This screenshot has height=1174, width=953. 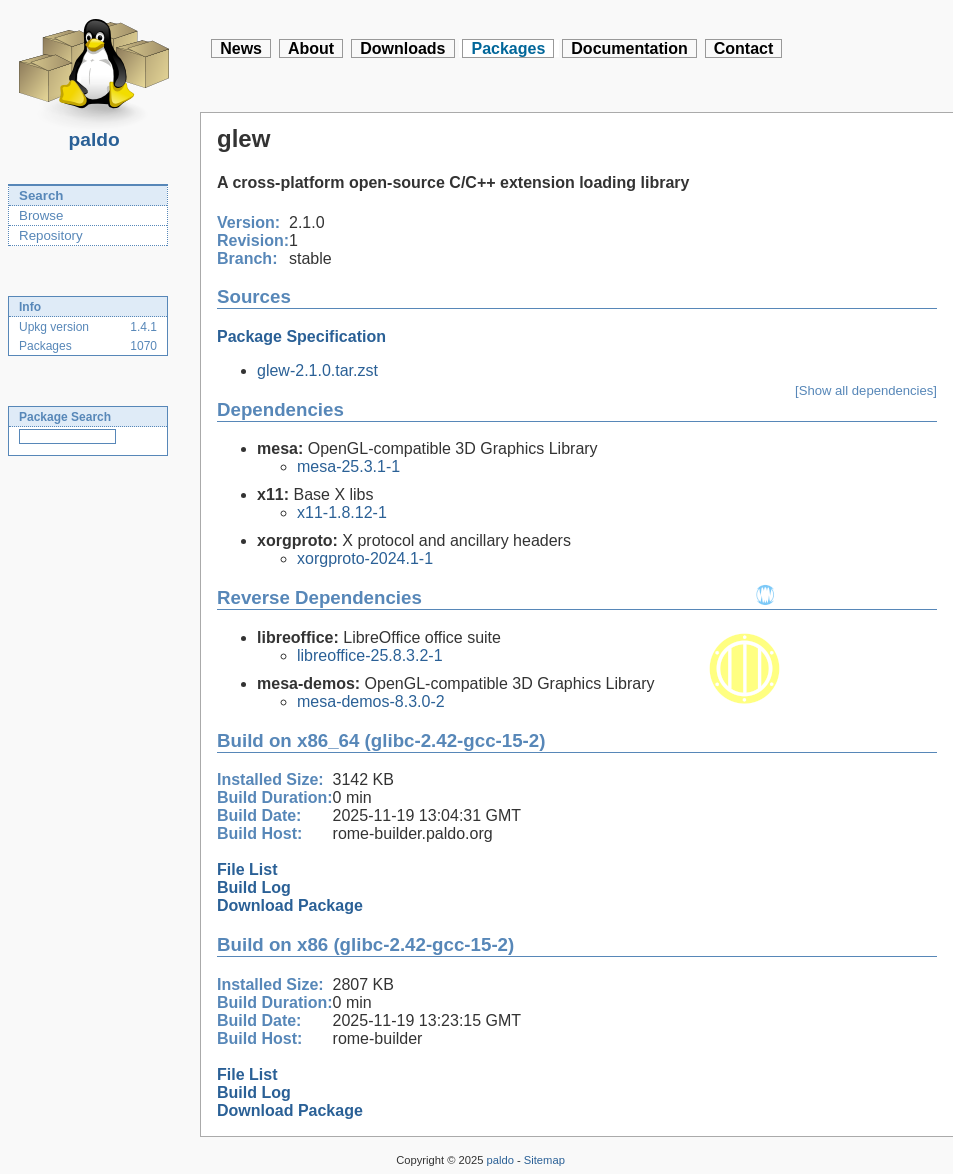 I want to click on access defense or protection settings, so click(x=744, y=668).